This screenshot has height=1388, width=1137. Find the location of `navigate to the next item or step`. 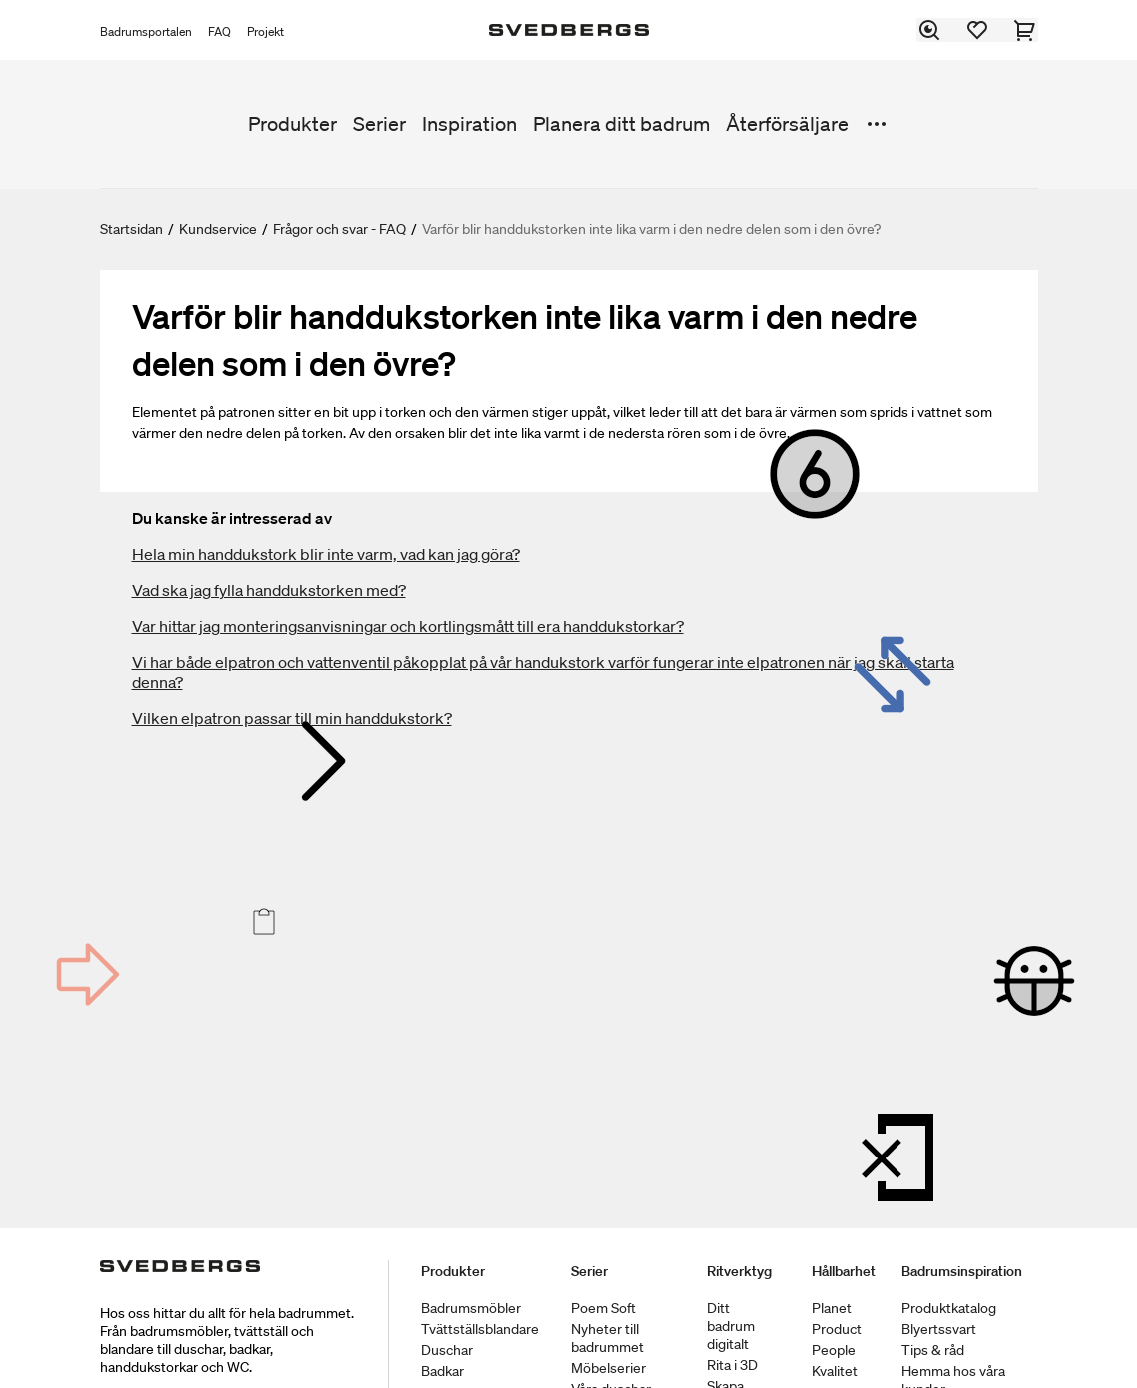

navigate to the next item or step is located at coordinates (85, 974).